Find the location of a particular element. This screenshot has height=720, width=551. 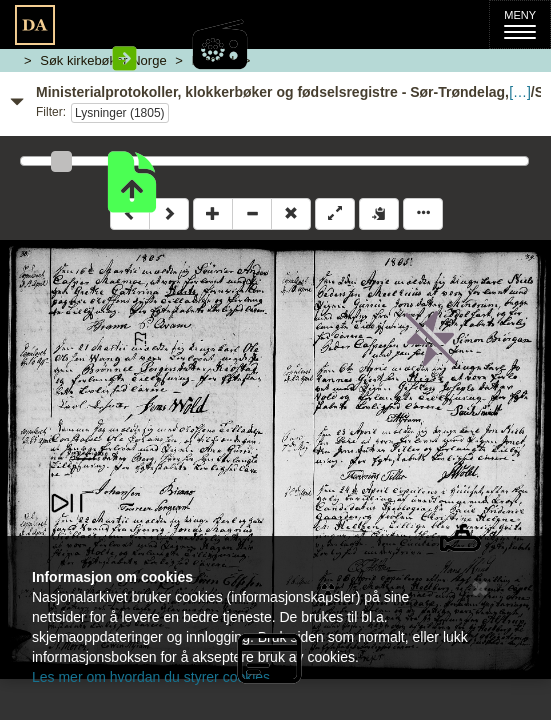

indicates radioactive or hazardous material warning is located at coordinates (328, 589).